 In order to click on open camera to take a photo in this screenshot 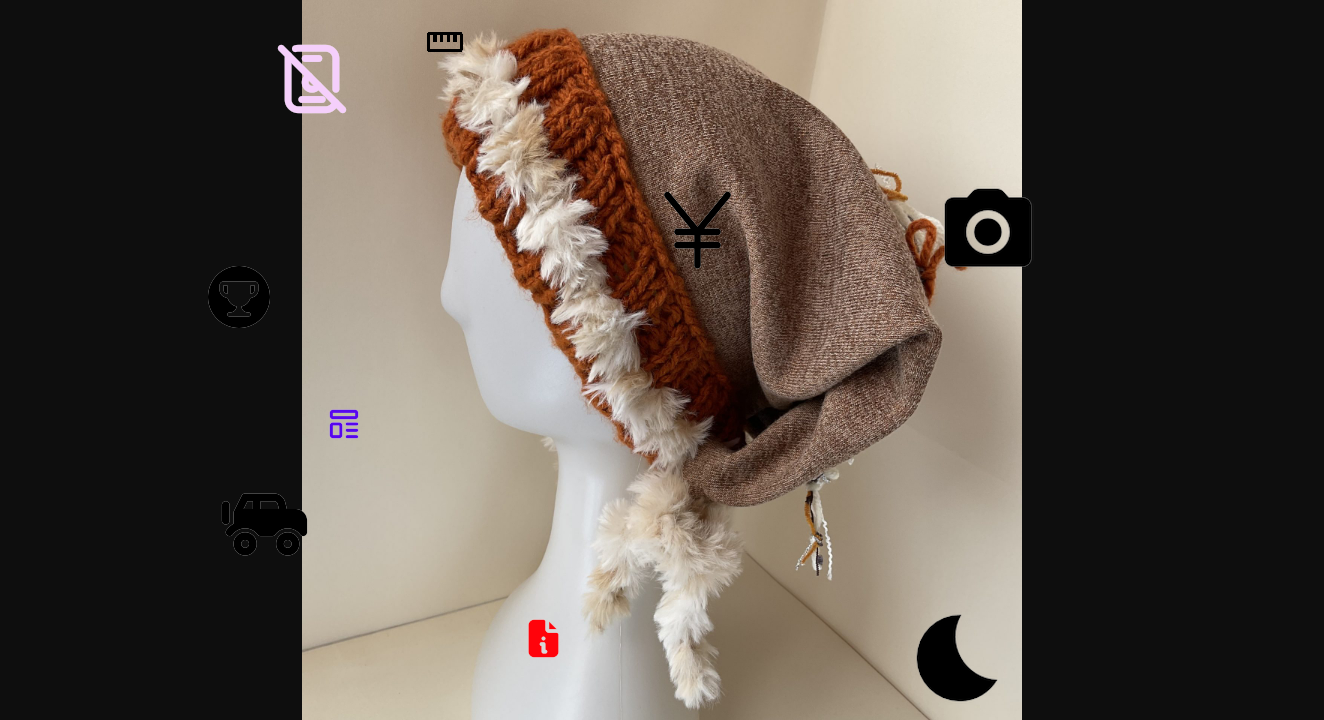, I will do `click(988, 232)`.